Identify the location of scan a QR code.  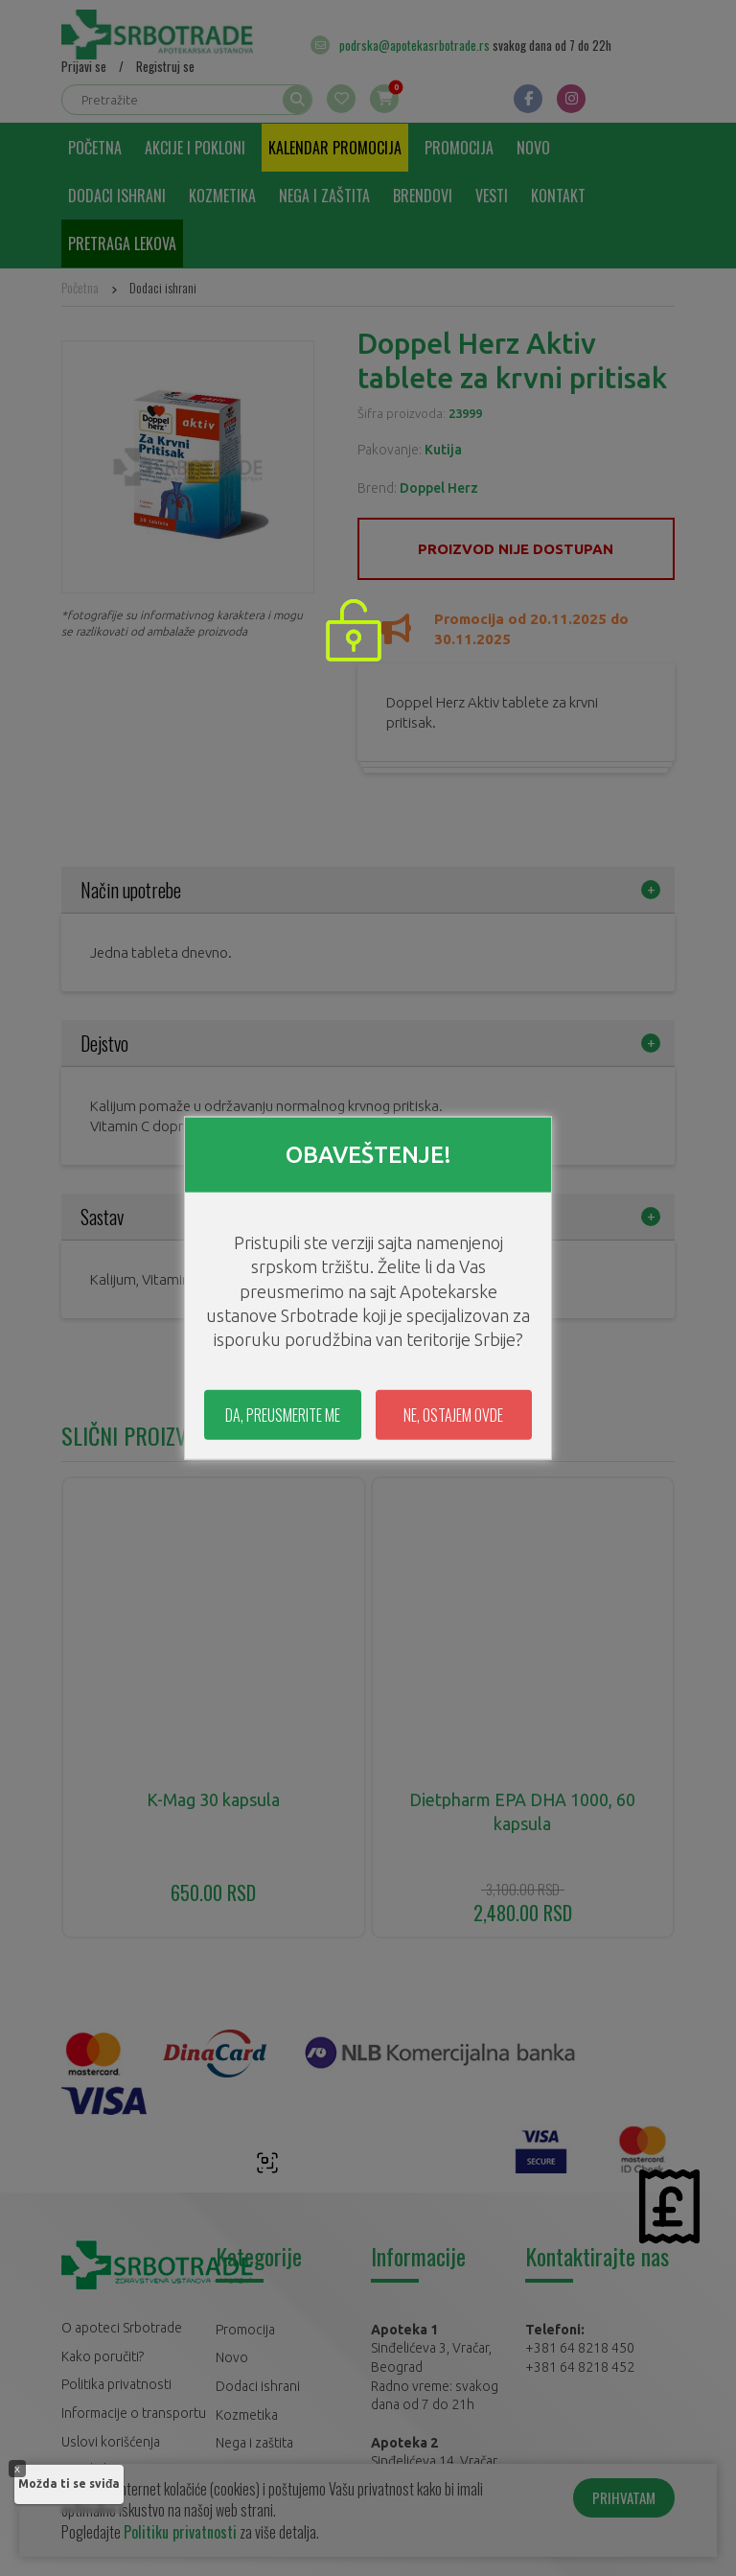
(267, 2163).